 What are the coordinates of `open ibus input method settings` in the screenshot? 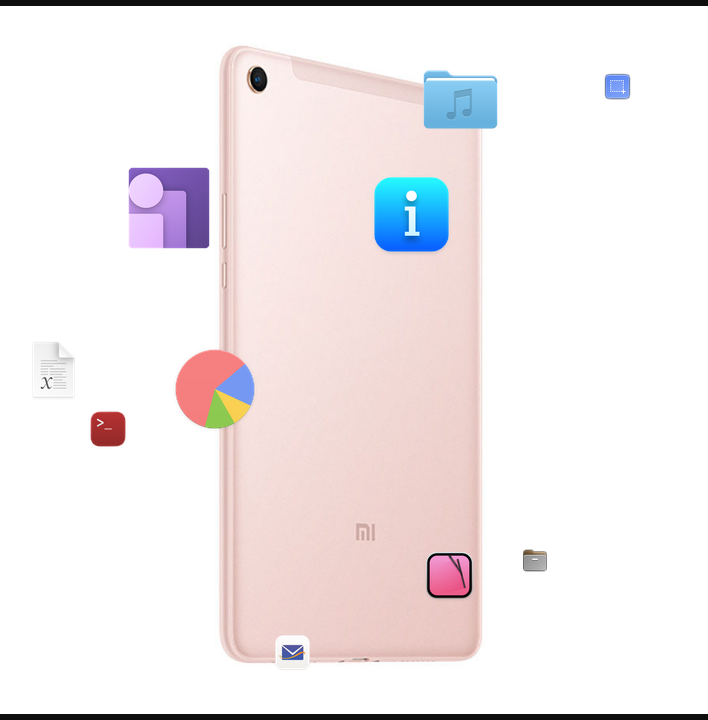 It's located at (411, 214).